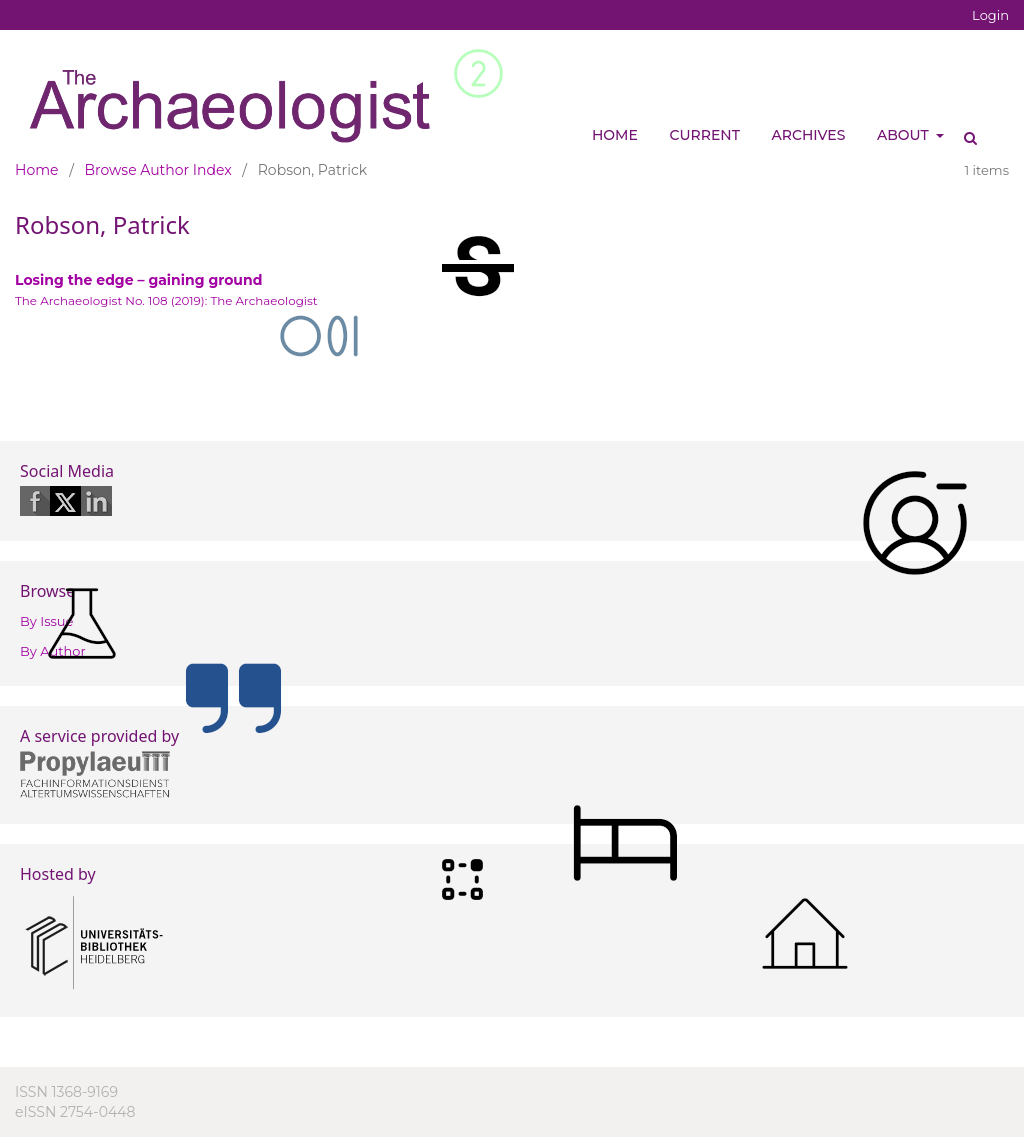  I want to click on visit medium article or profile, so click(319, 336).